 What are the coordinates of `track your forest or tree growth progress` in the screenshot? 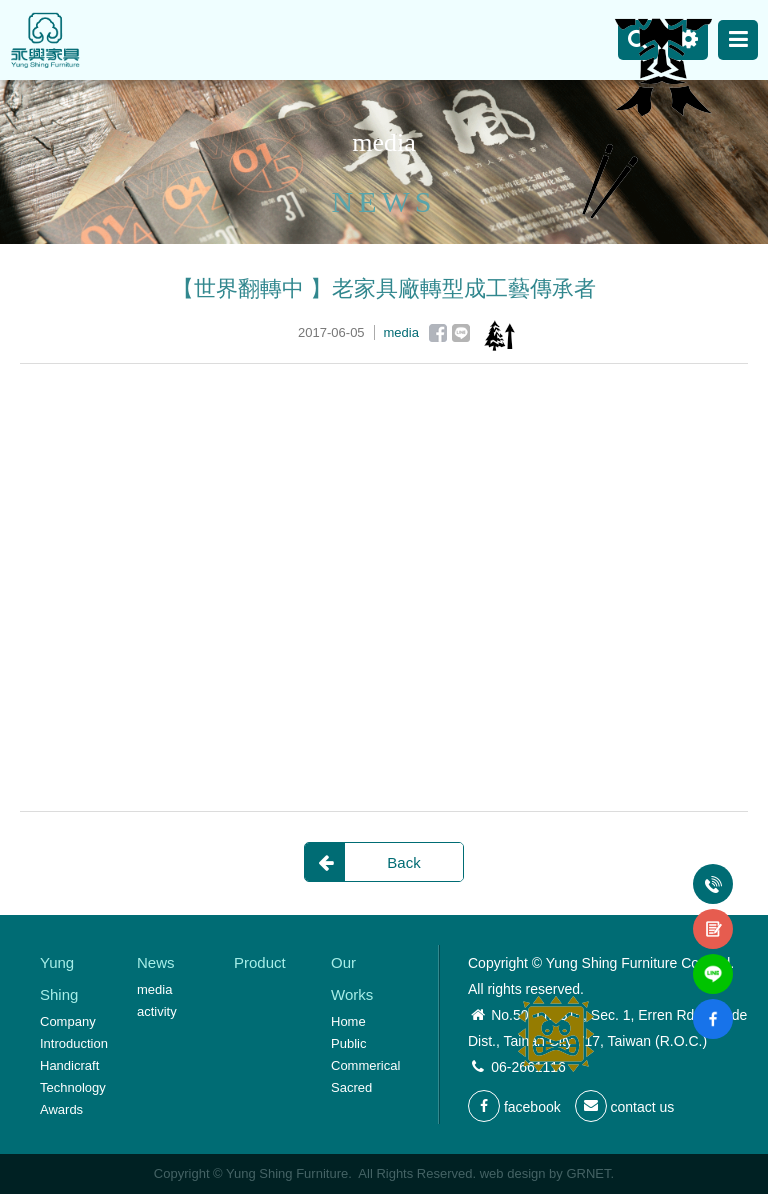 It's located at (499, 335).